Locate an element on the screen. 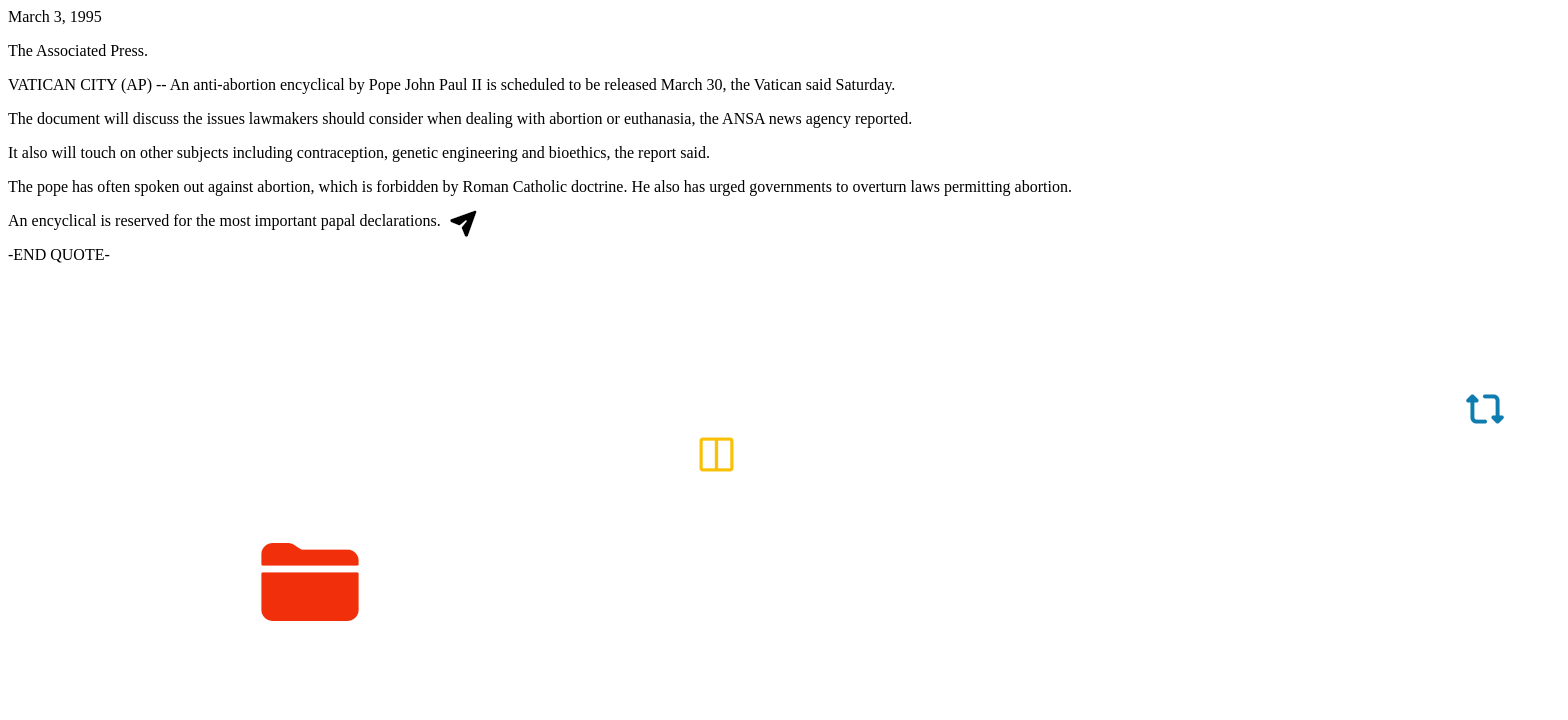  switch to two-column layout is located at coordinates (716, 454).